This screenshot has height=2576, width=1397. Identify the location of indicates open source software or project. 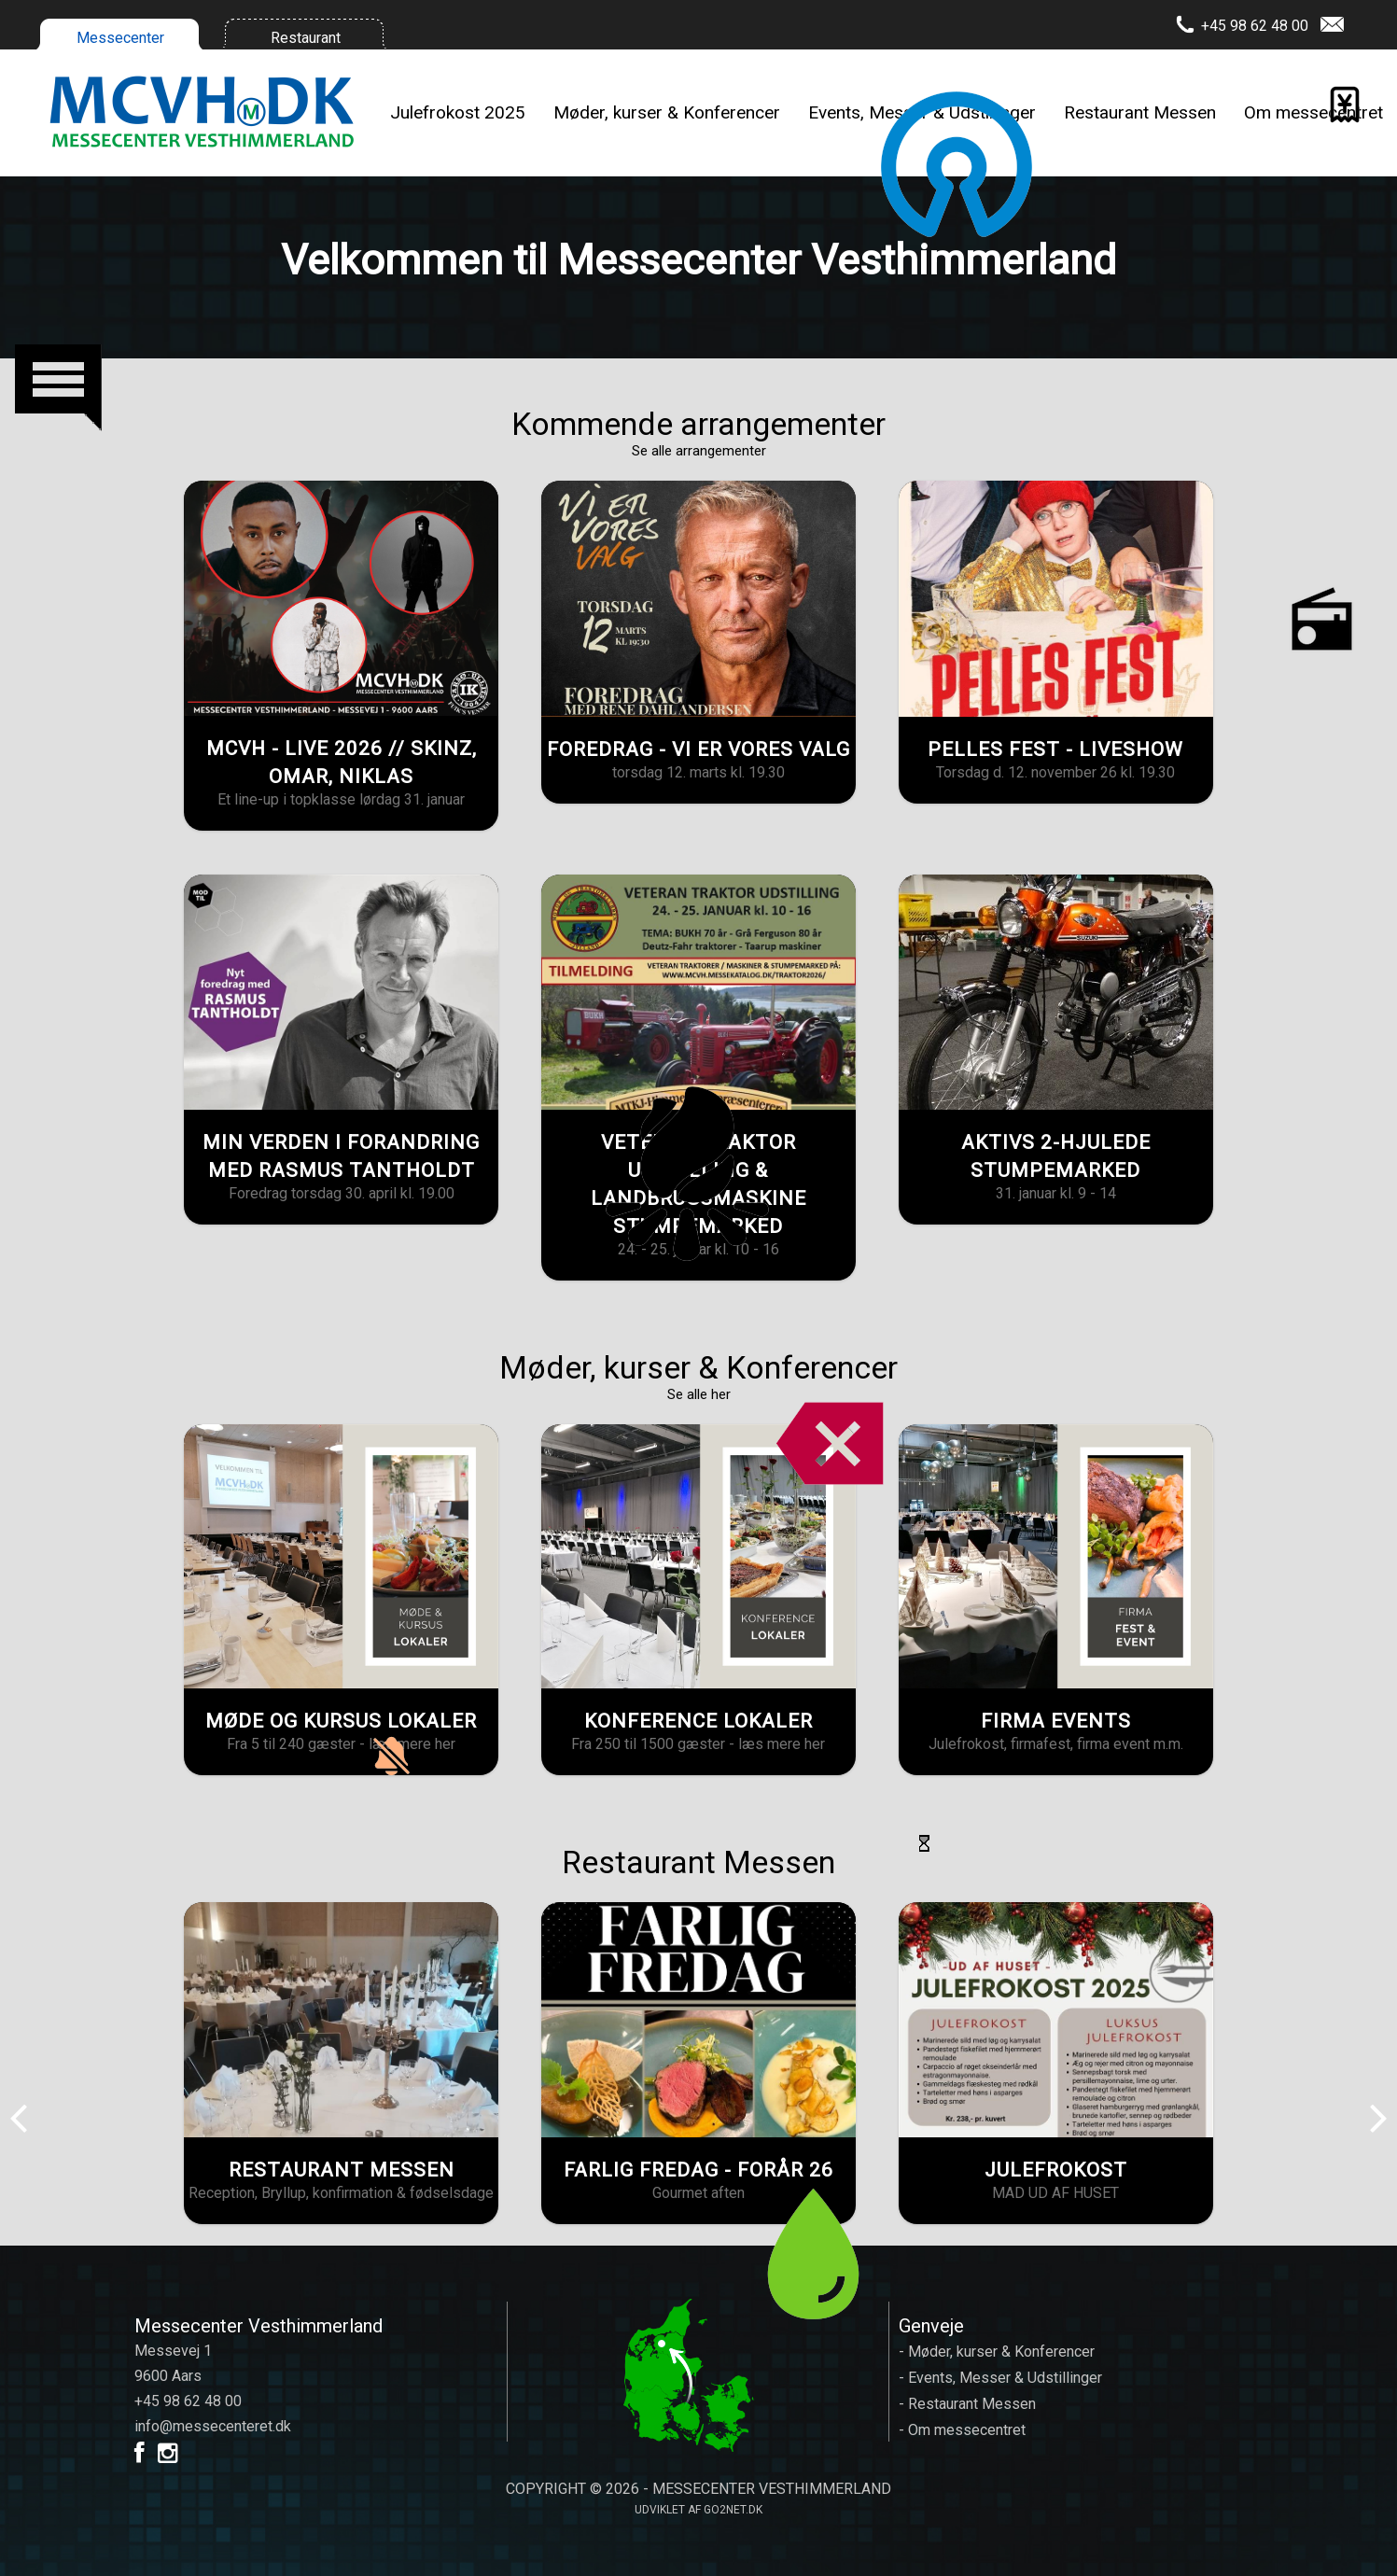
(957, 167).